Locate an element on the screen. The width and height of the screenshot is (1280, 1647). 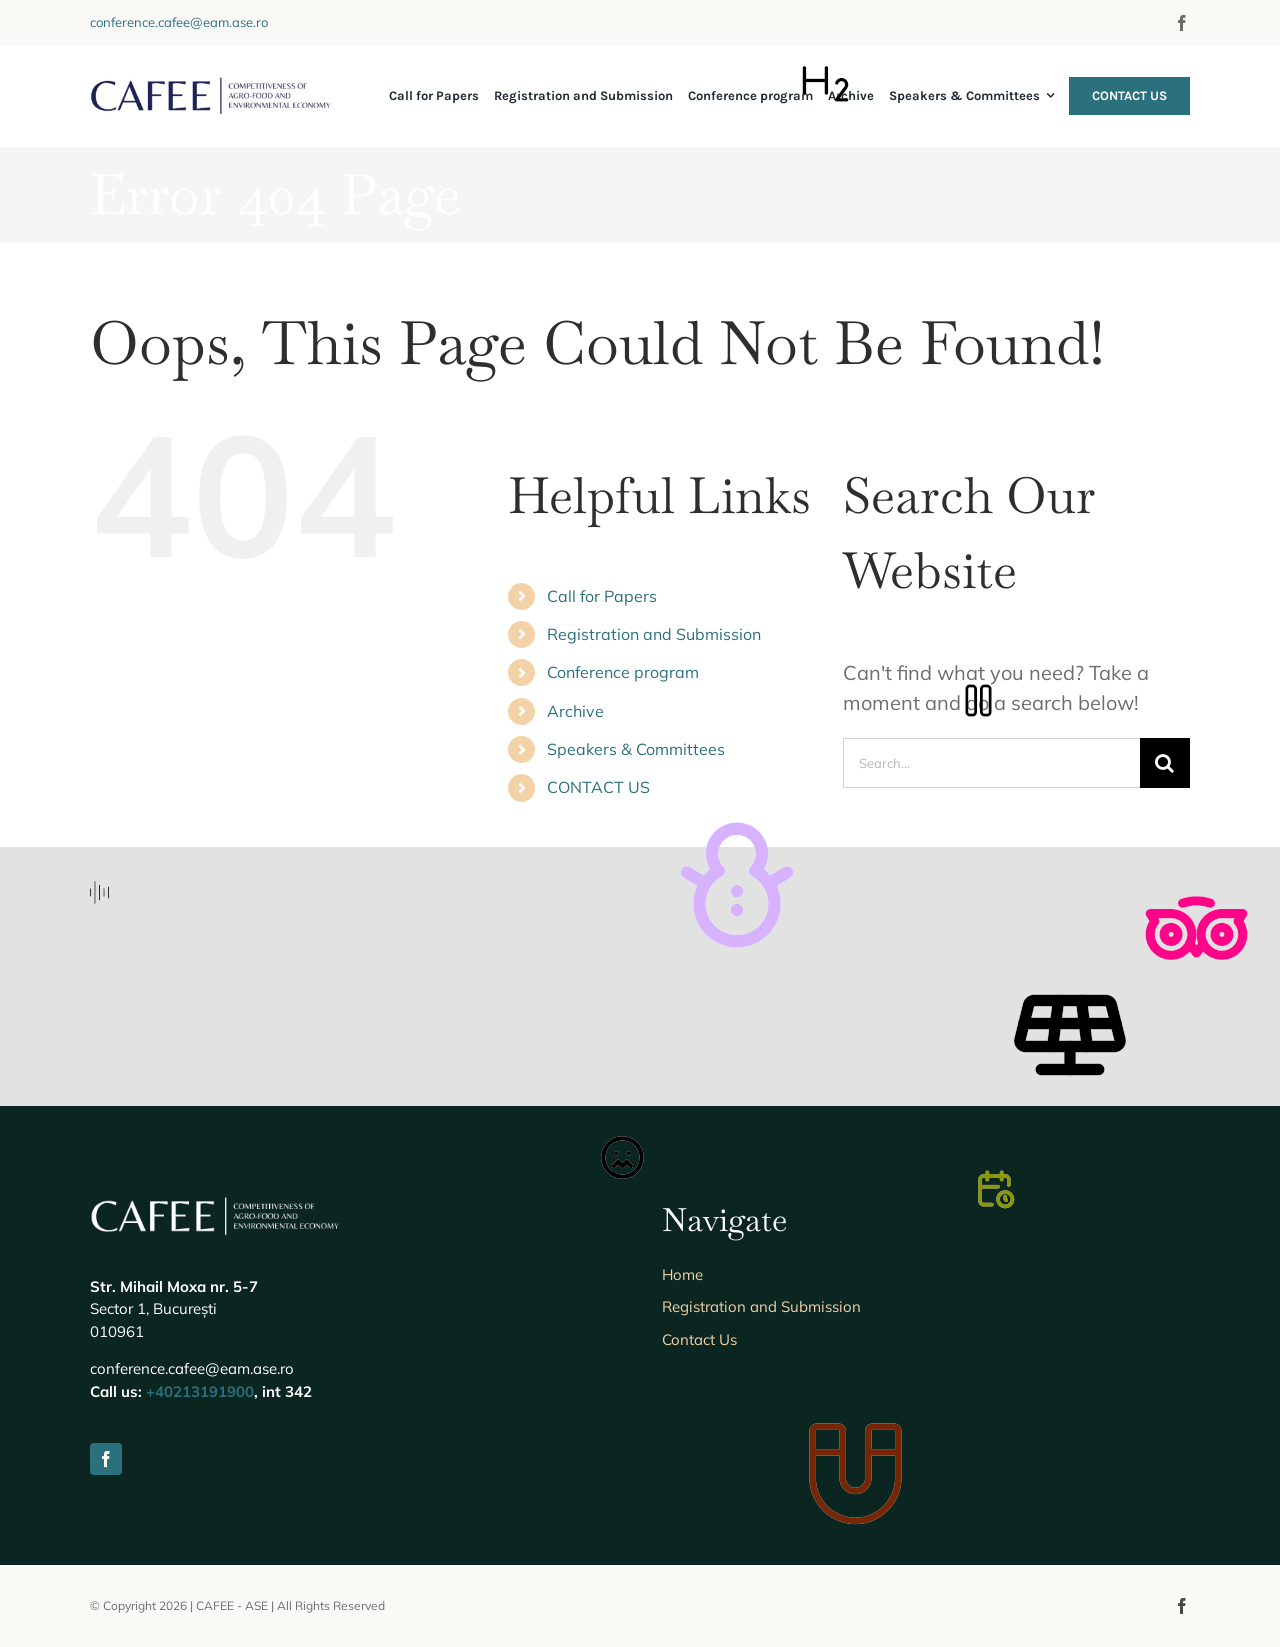
format text as heading level 2 is located at coordinates (823, 83).